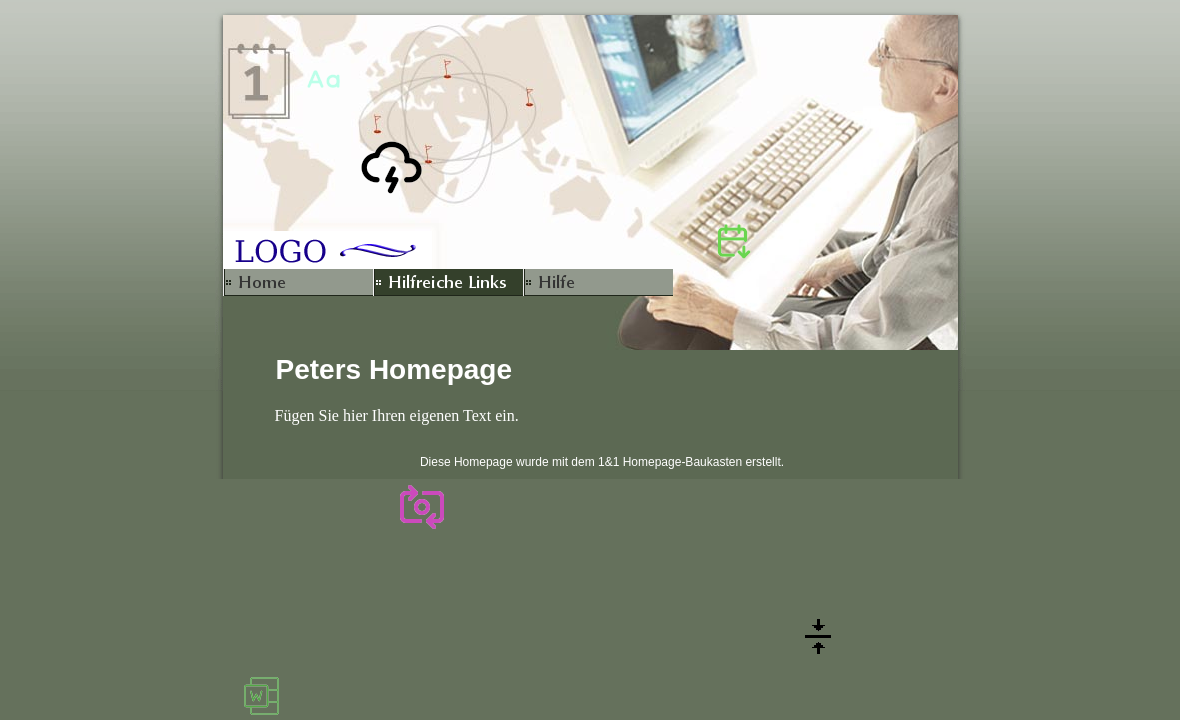 This screenshot has height=720, width=1180. I want to click on download calendar or export schedule, so click(732, 240).